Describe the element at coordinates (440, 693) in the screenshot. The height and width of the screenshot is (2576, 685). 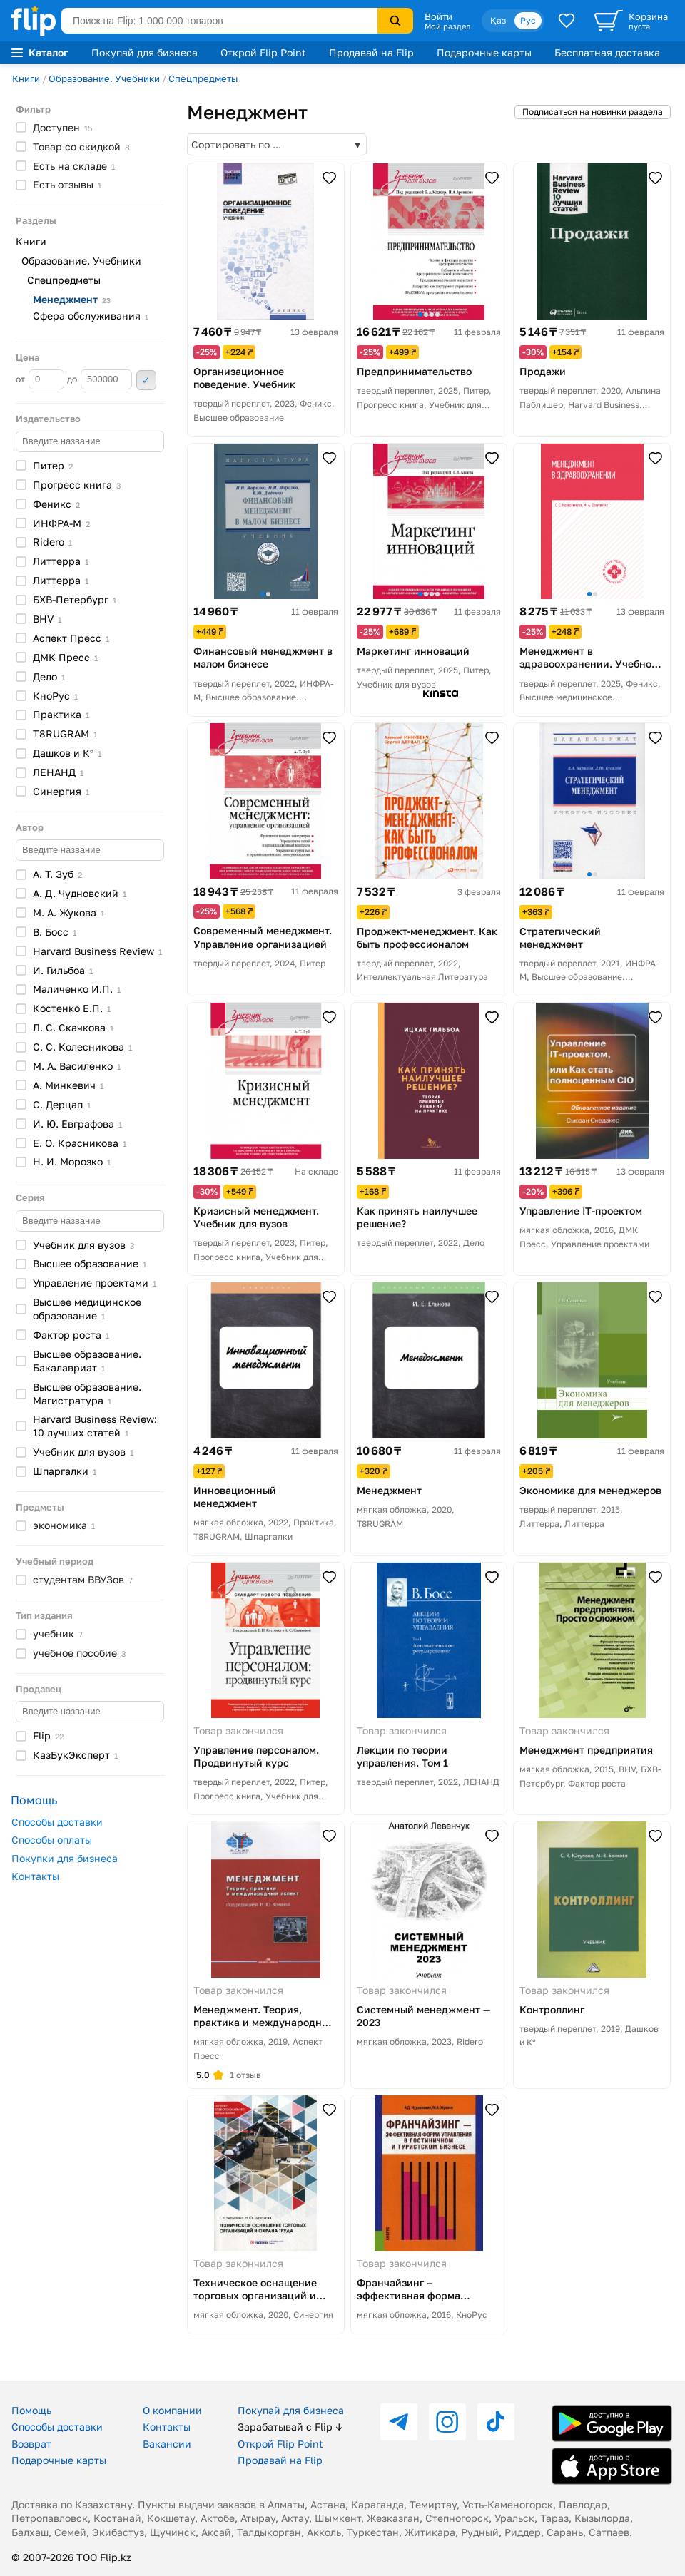
I see `Kinsta web hosting service logo` at that location.